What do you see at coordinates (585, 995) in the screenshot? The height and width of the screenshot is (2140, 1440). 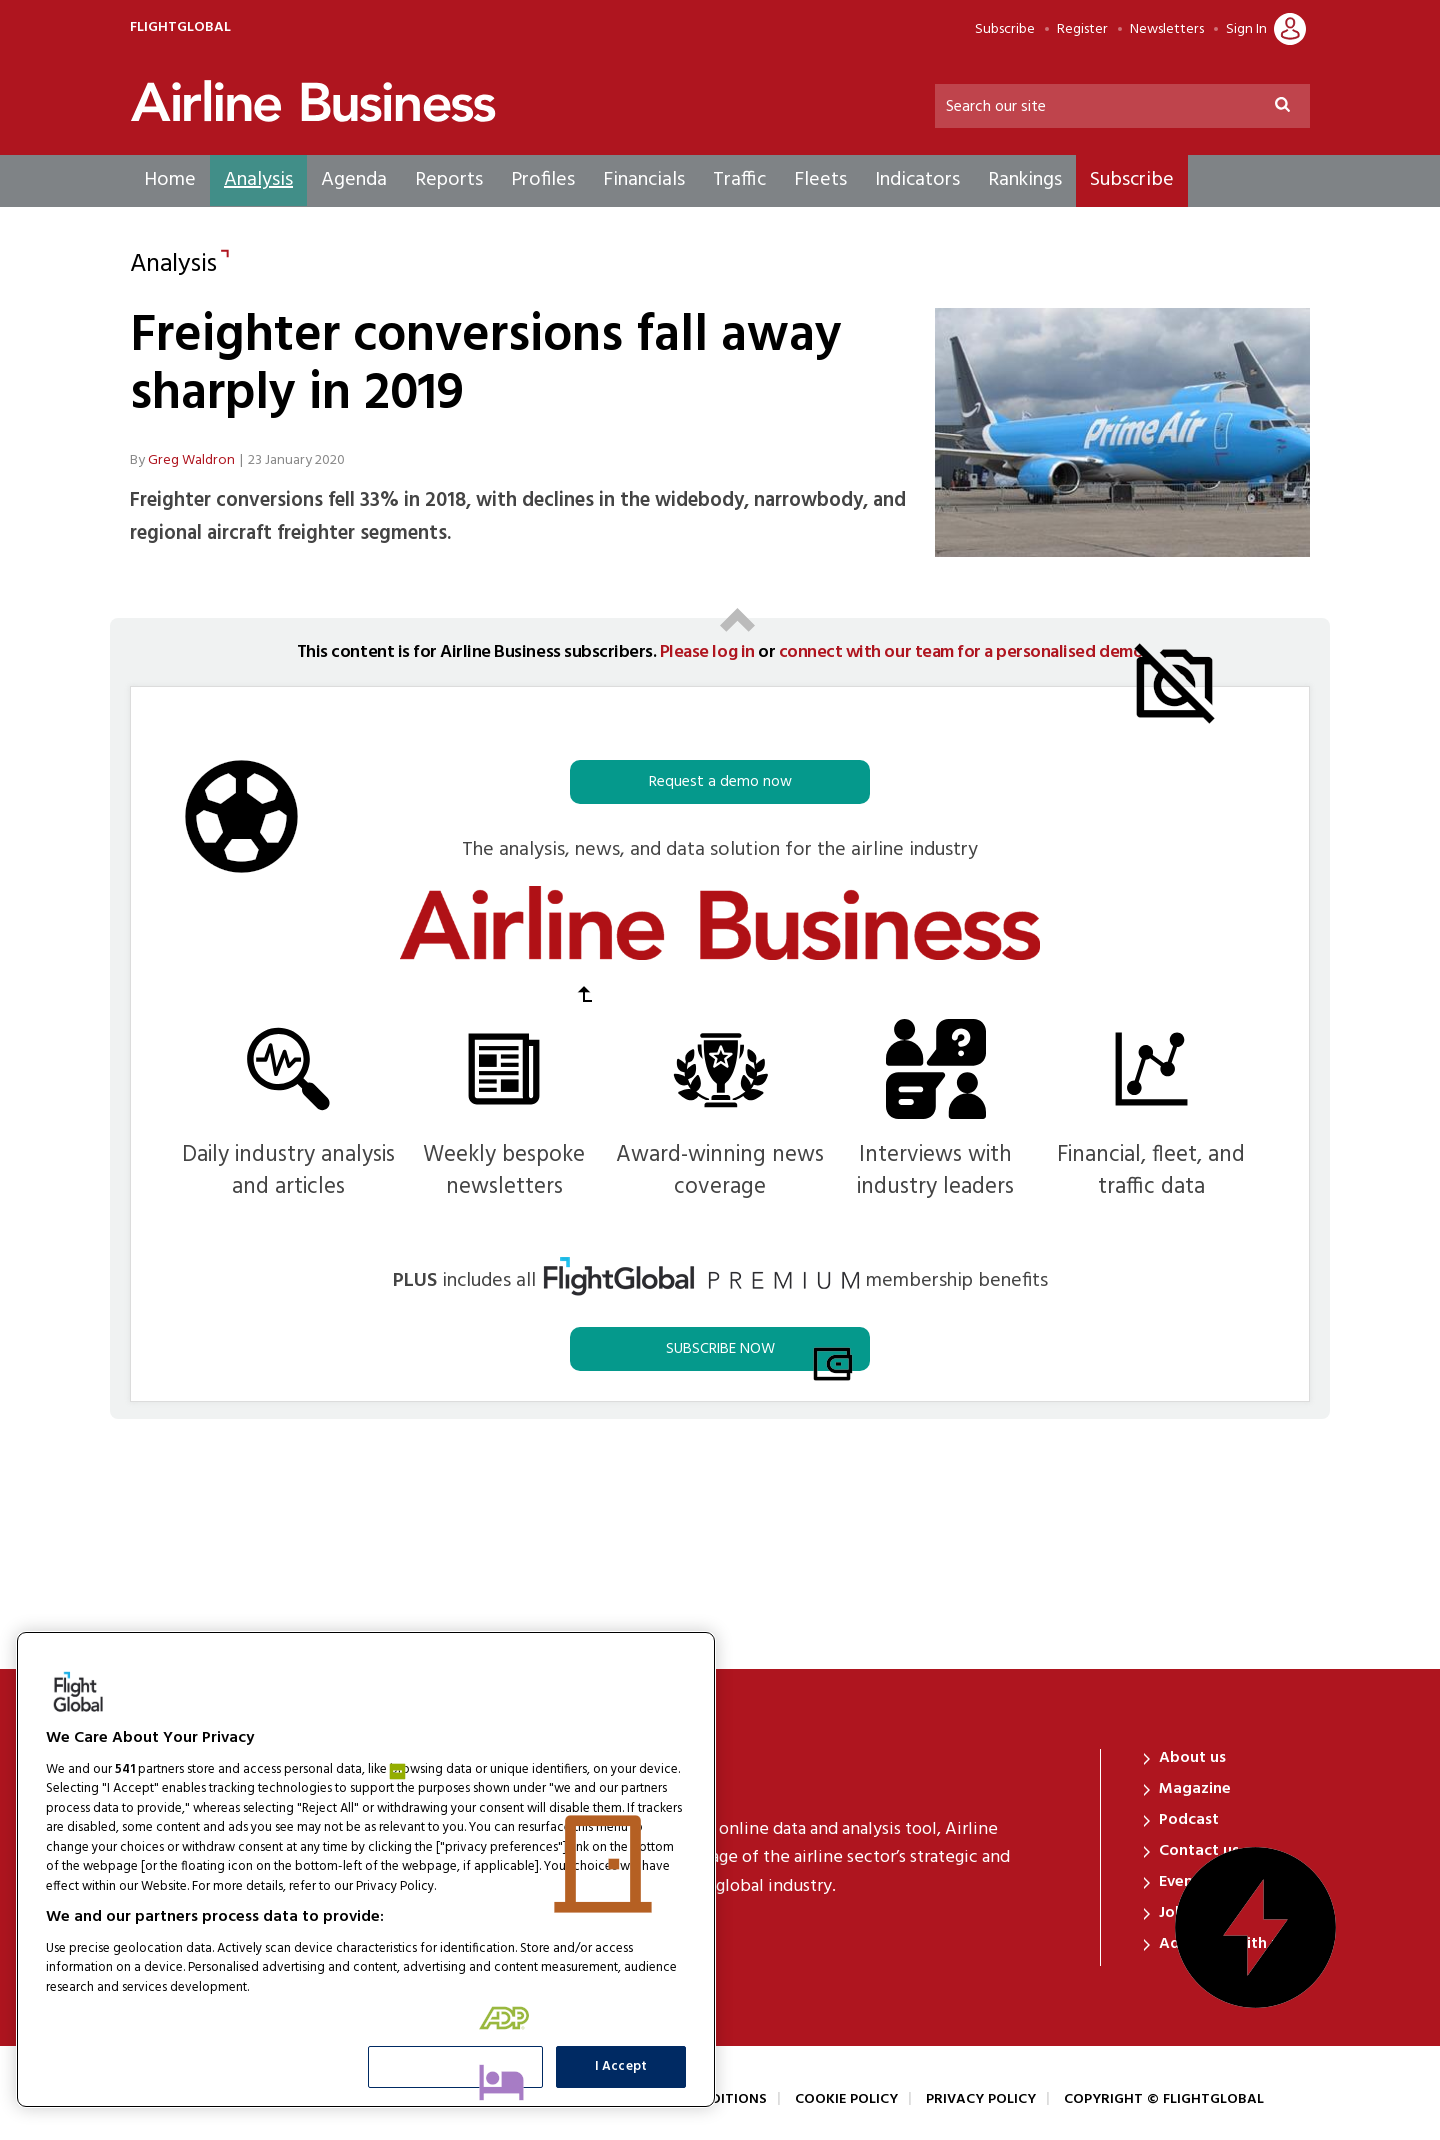 I see `go back and up to previous level` at bounding box center [585, 995].